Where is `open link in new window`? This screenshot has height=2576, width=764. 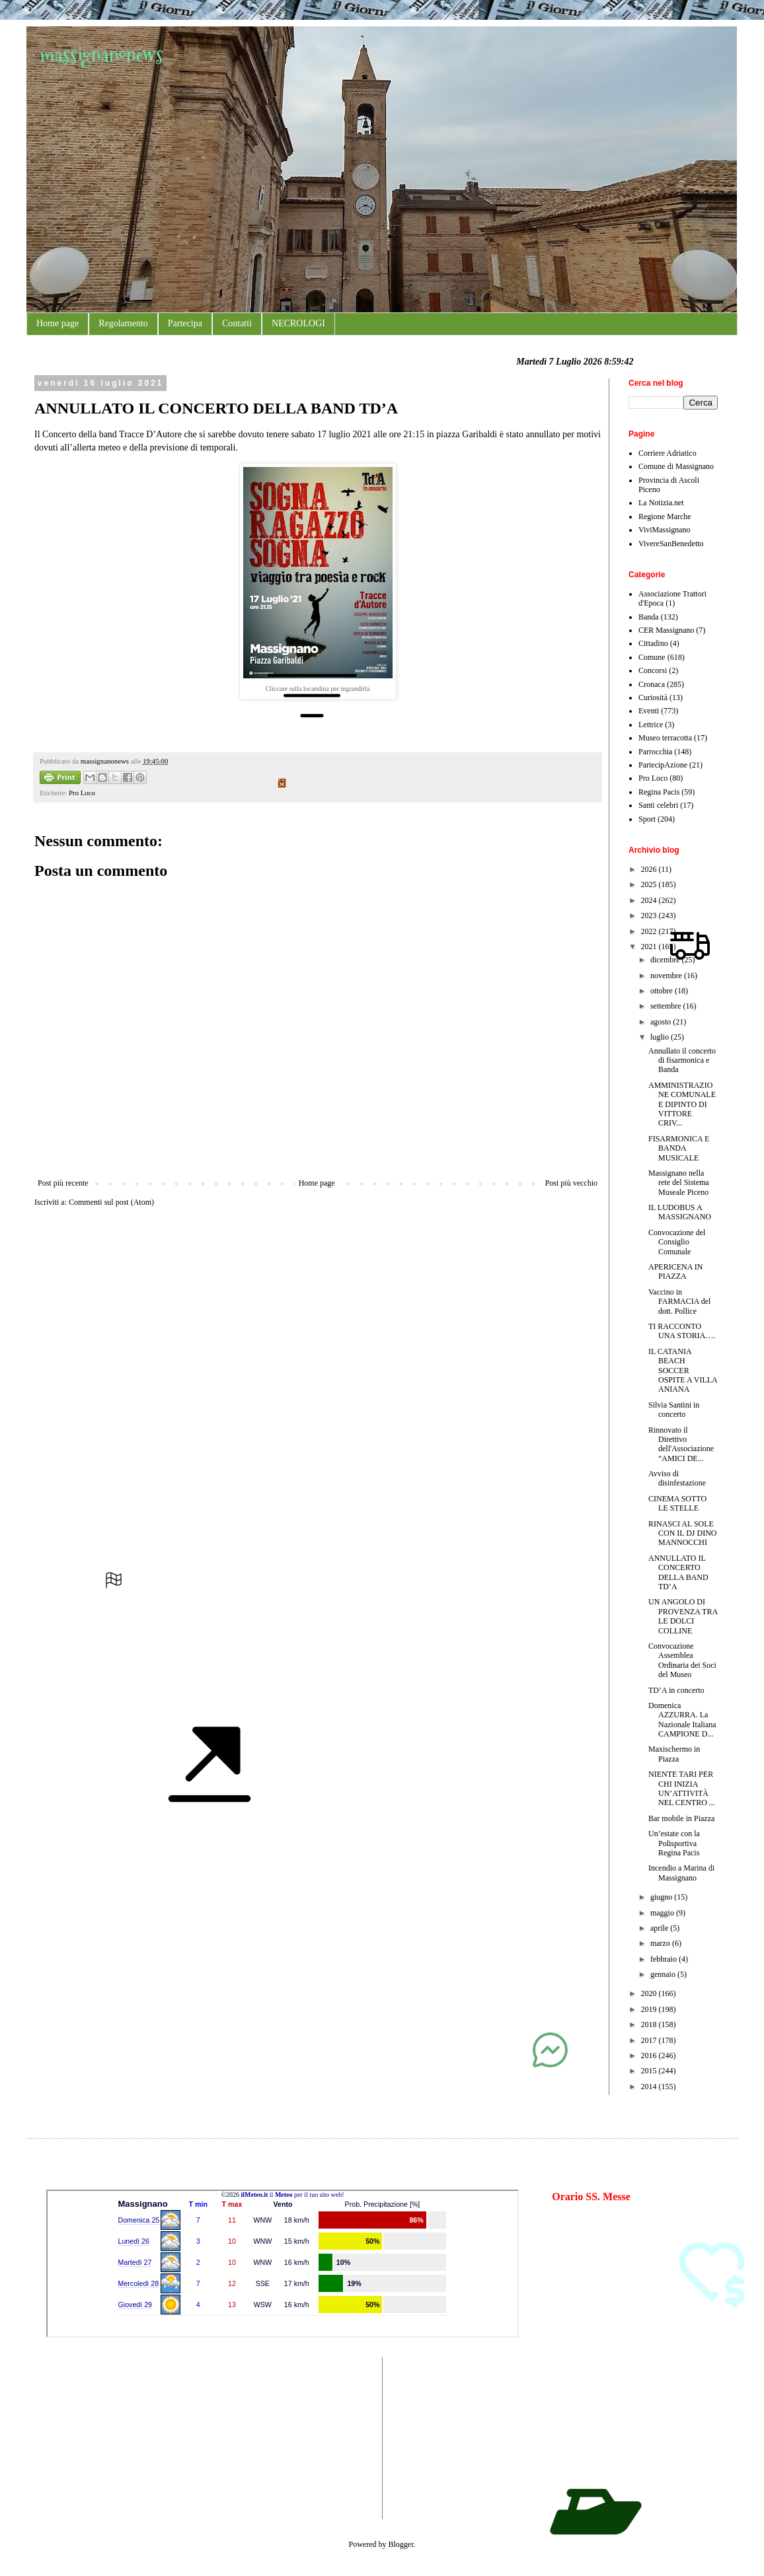
open link in new window is located at coordinates (210, 1761).